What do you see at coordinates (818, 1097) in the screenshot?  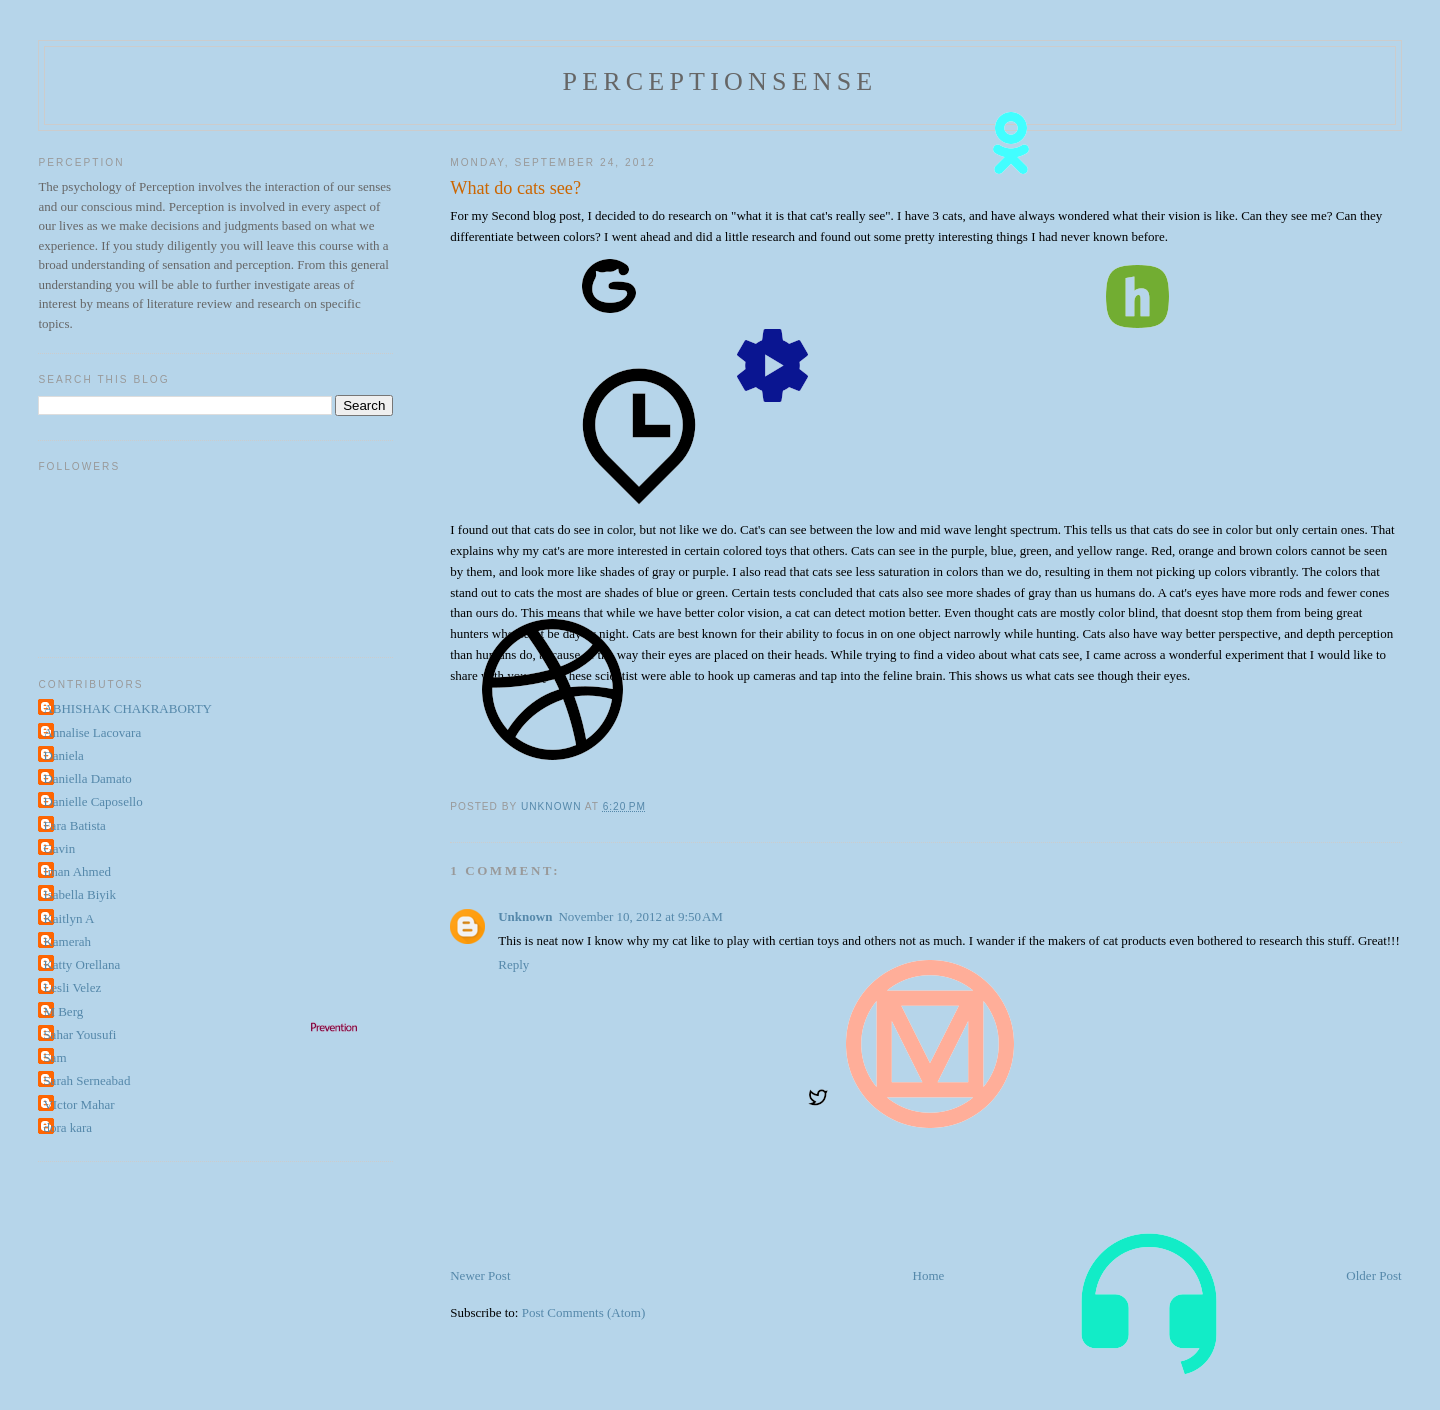 I see `open twitter` at bounding box center [818, 1097].